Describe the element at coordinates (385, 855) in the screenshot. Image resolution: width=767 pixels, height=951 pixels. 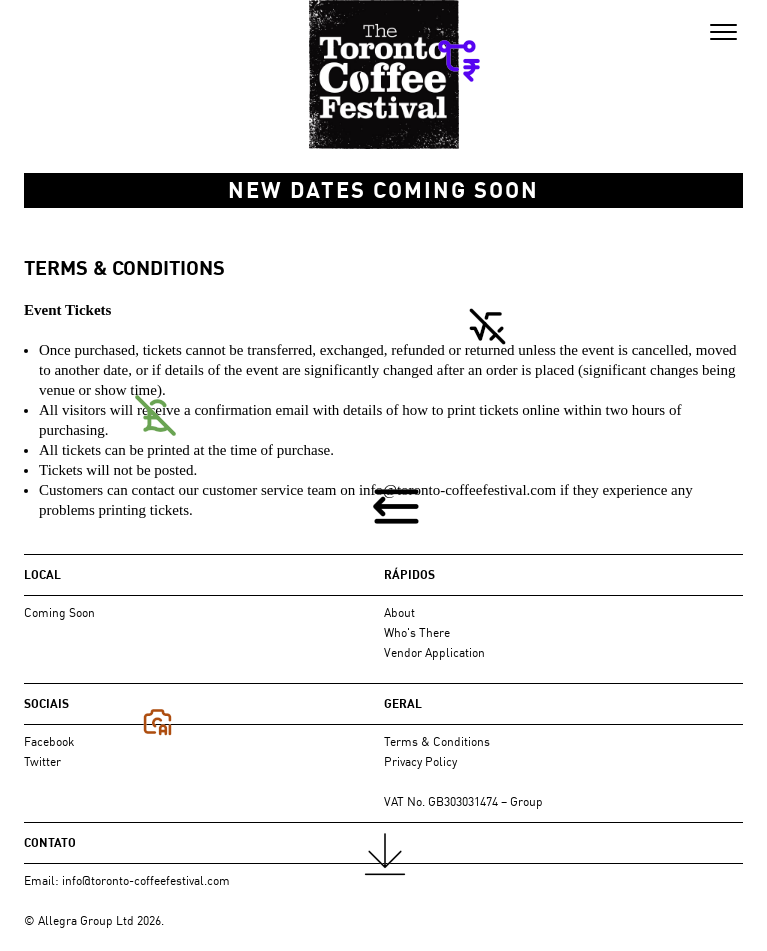
I see `download a file or document` at that location.